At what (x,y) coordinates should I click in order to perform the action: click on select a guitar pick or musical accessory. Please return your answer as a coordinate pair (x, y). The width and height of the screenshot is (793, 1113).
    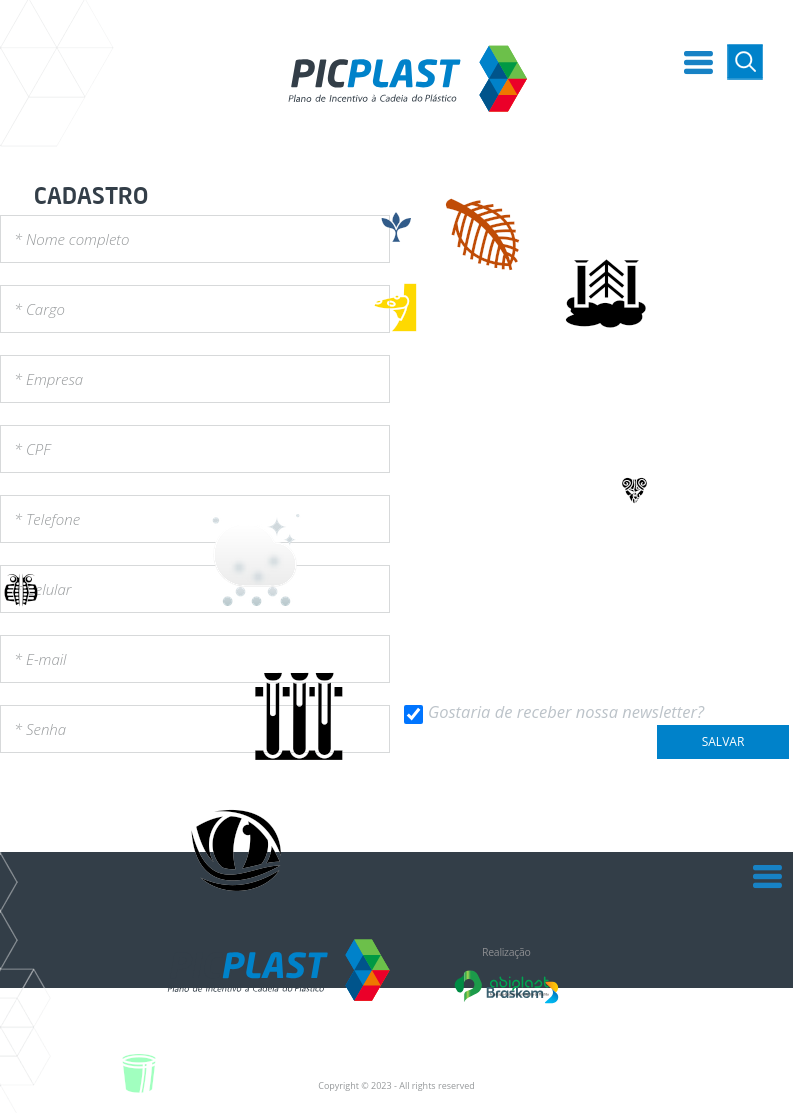
    Looking at the image, I should click on (634, 490).